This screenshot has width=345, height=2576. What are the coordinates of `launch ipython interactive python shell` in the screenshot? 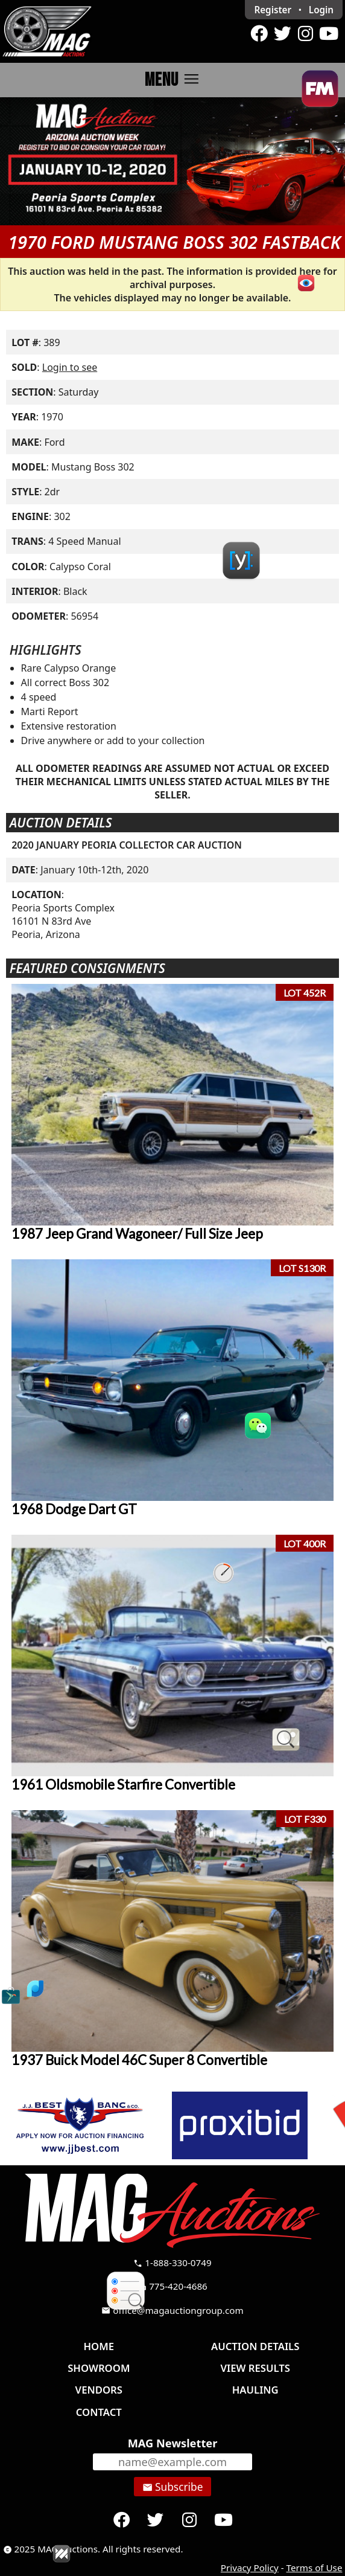 It's located at (241, 560).